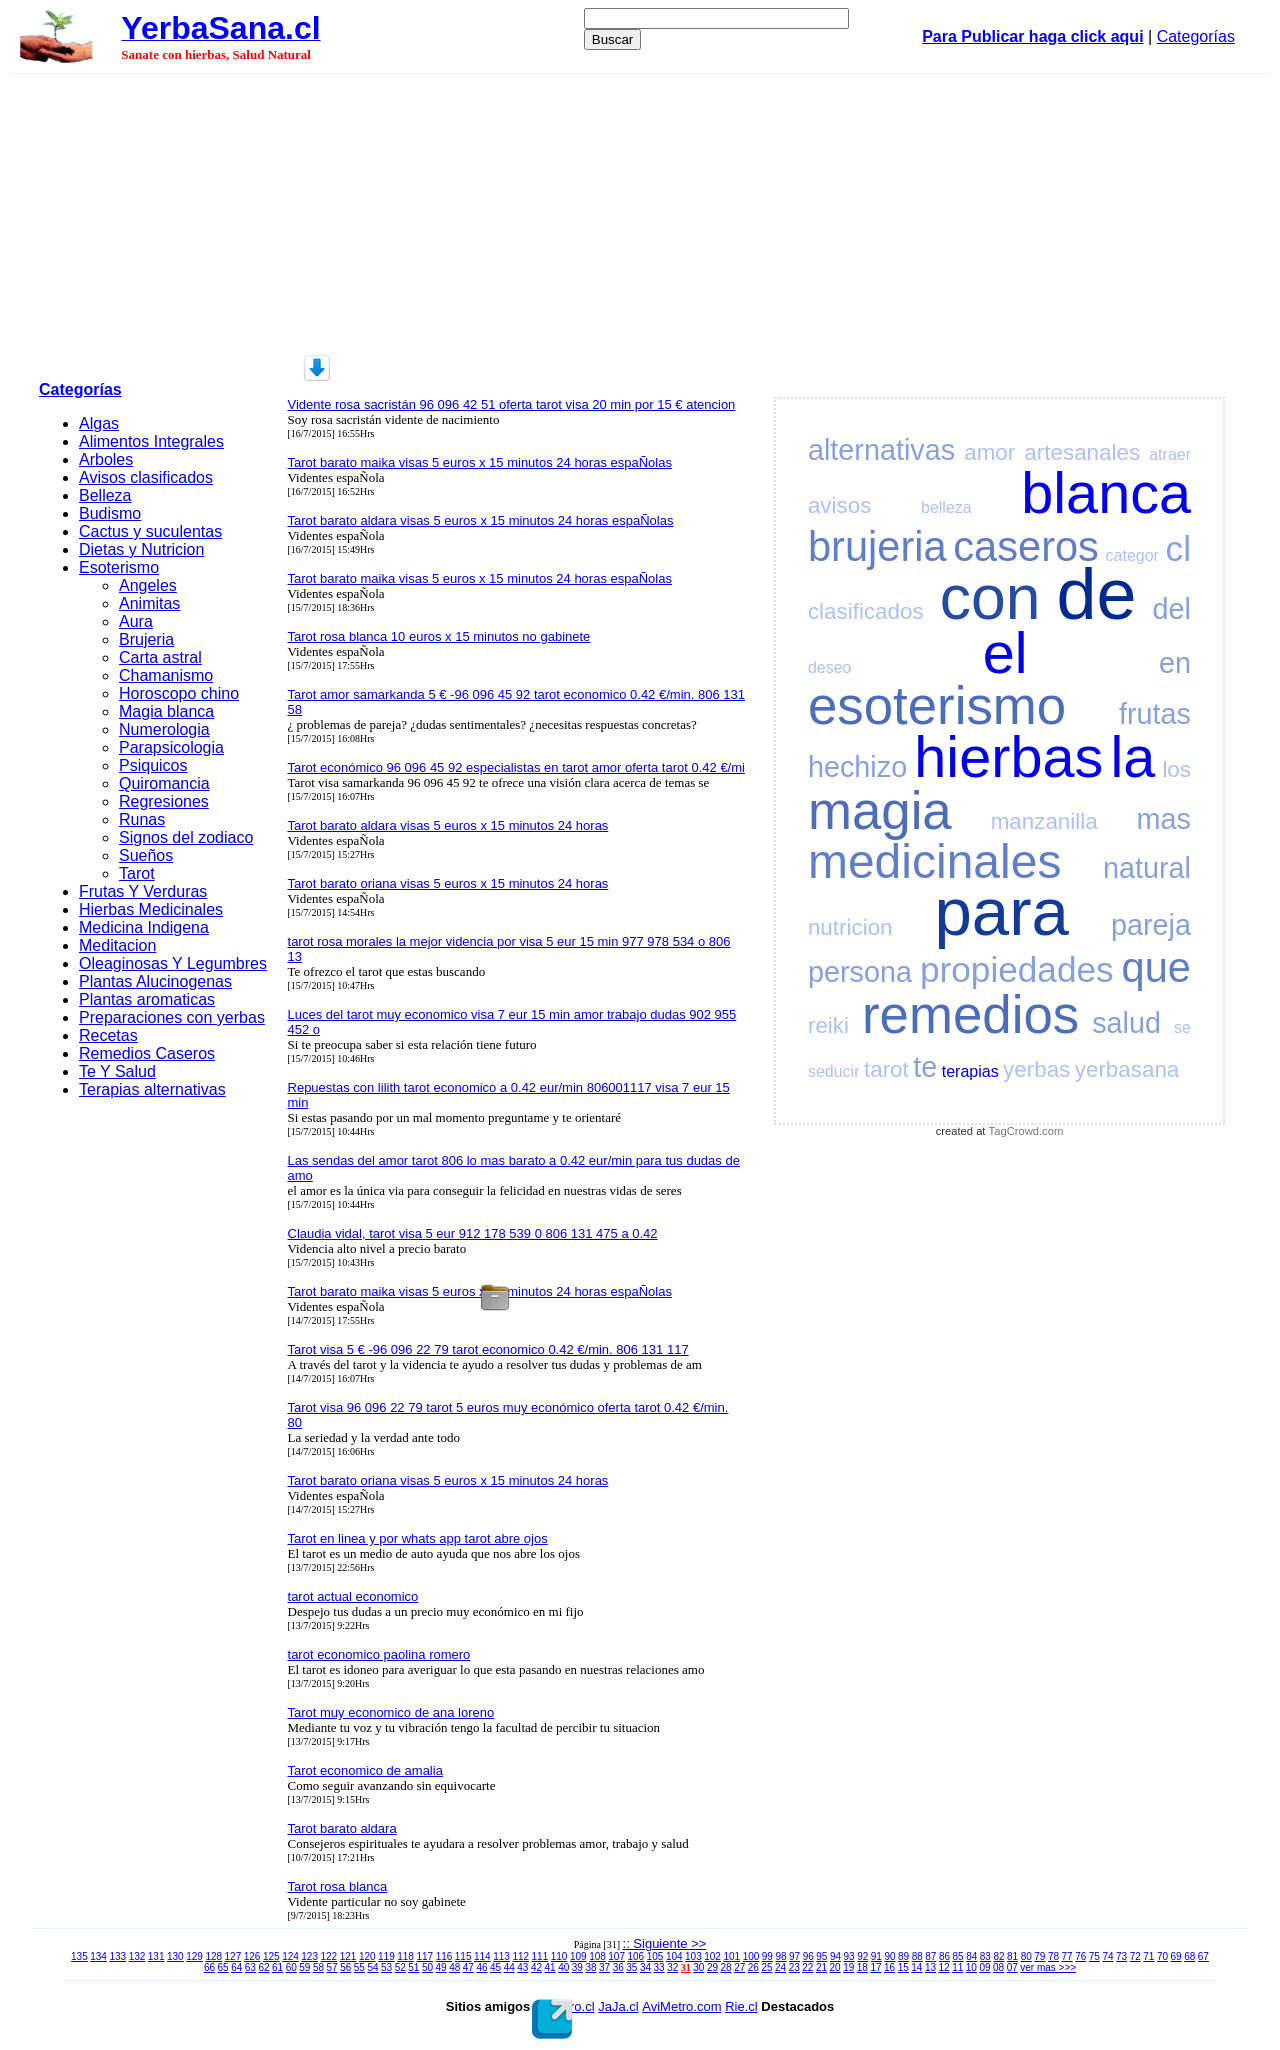 This screenshot has height=2050, width=1280. What do you see at coordinates (552, 2019) in the screenshot?
I see `open accessories or utility apps` at bounding box center [552, 2019].